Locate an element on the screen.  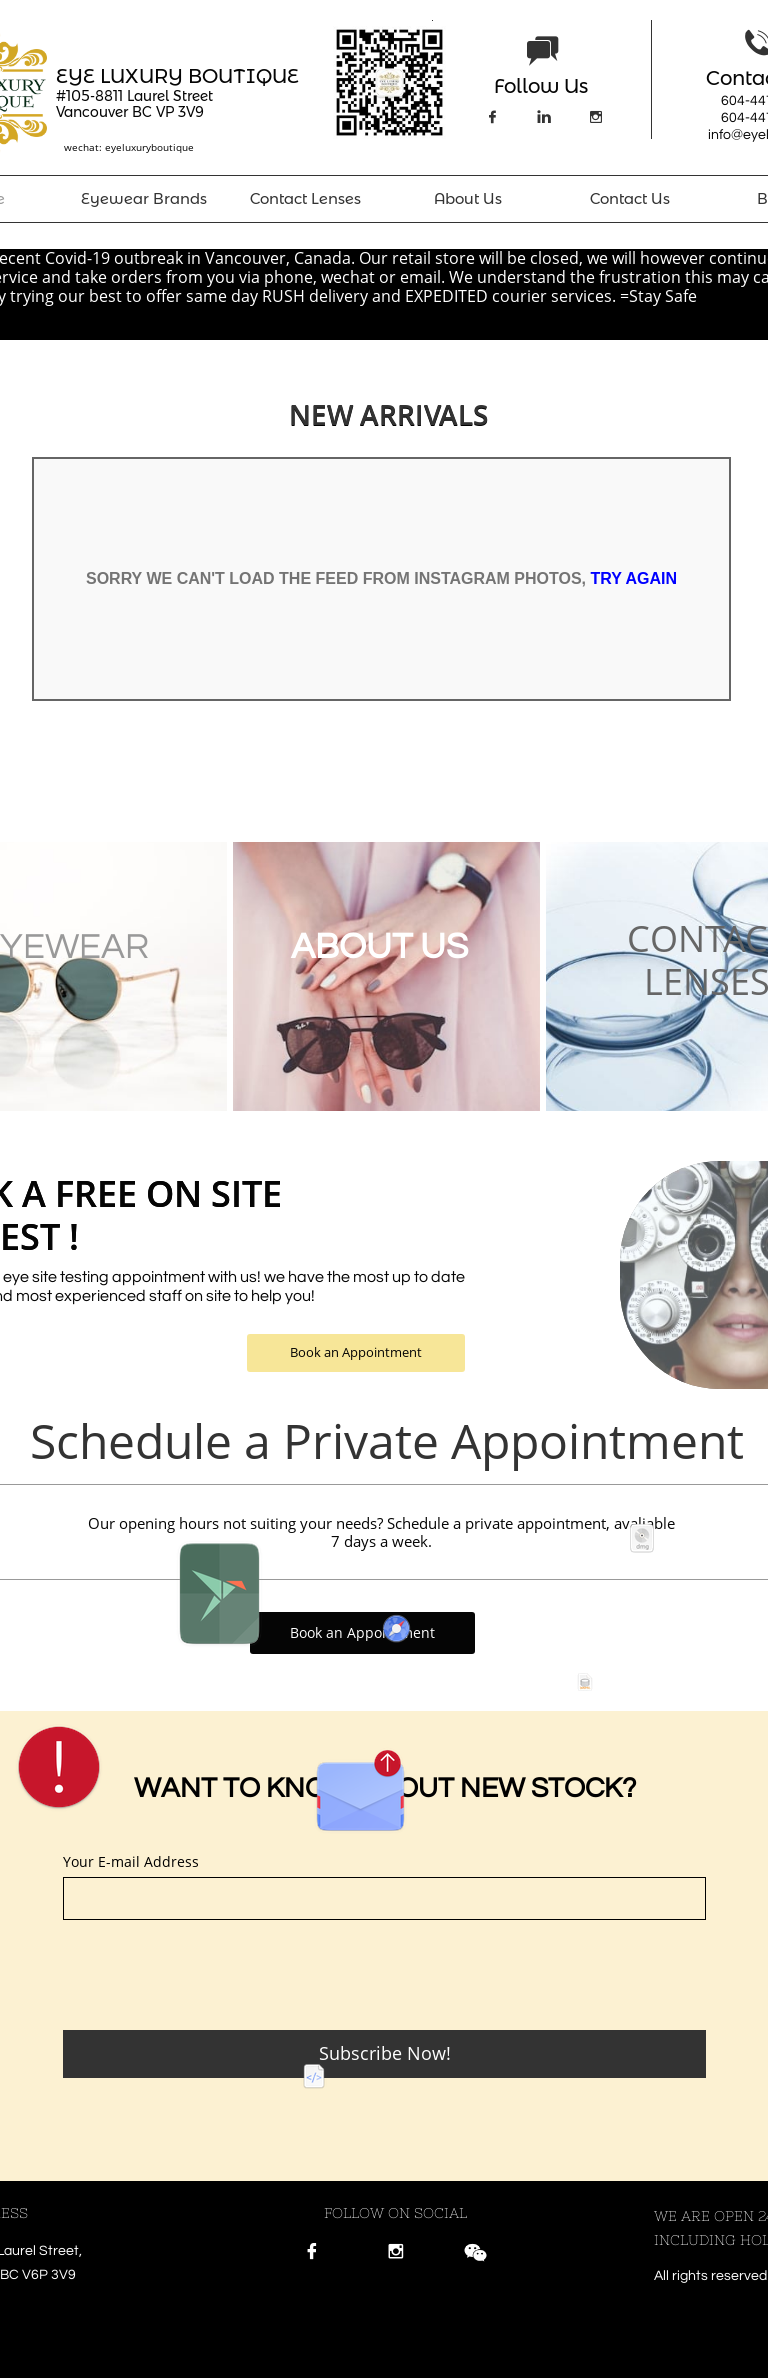
open an html document is located at coordinates (314, 2076).